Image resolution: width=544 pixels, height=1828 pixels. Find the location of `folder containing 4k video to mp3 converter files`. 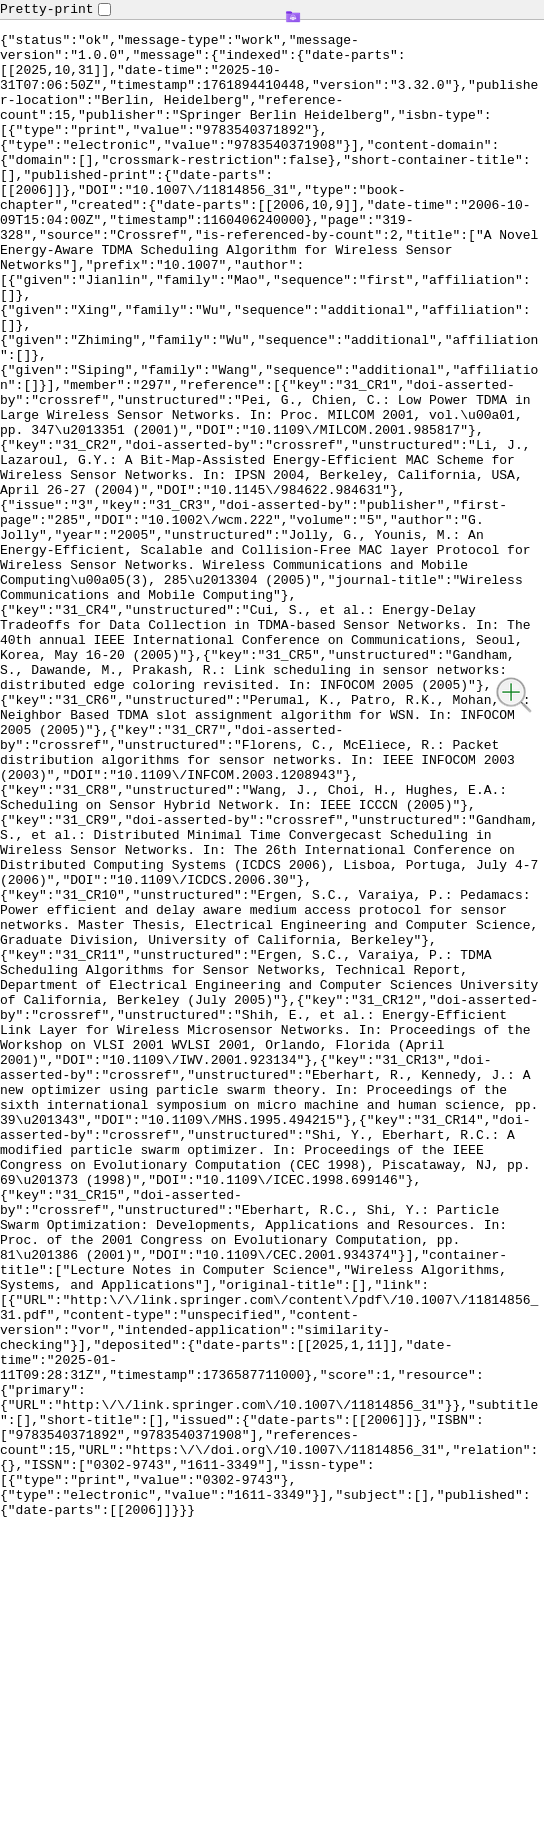

folder containing 4k video to mp3 converter files is located at coordinates (293, 17).